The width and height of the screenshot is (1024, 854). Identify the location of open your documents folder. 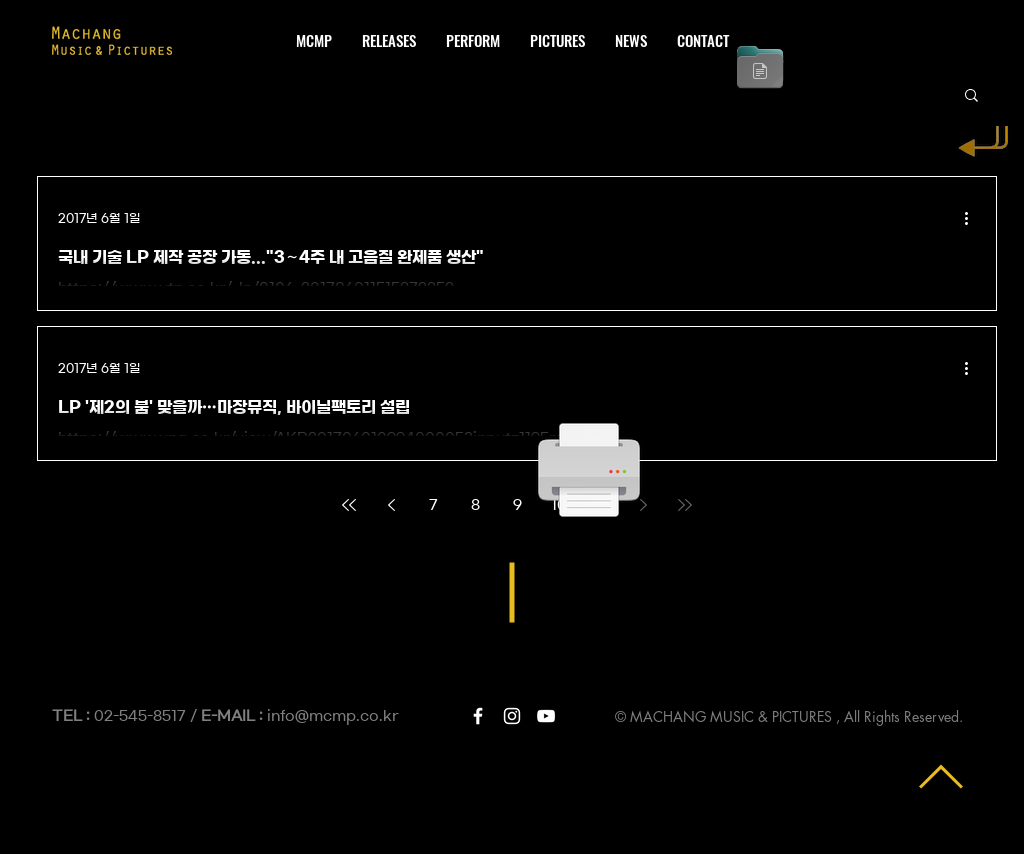
(760, 67).